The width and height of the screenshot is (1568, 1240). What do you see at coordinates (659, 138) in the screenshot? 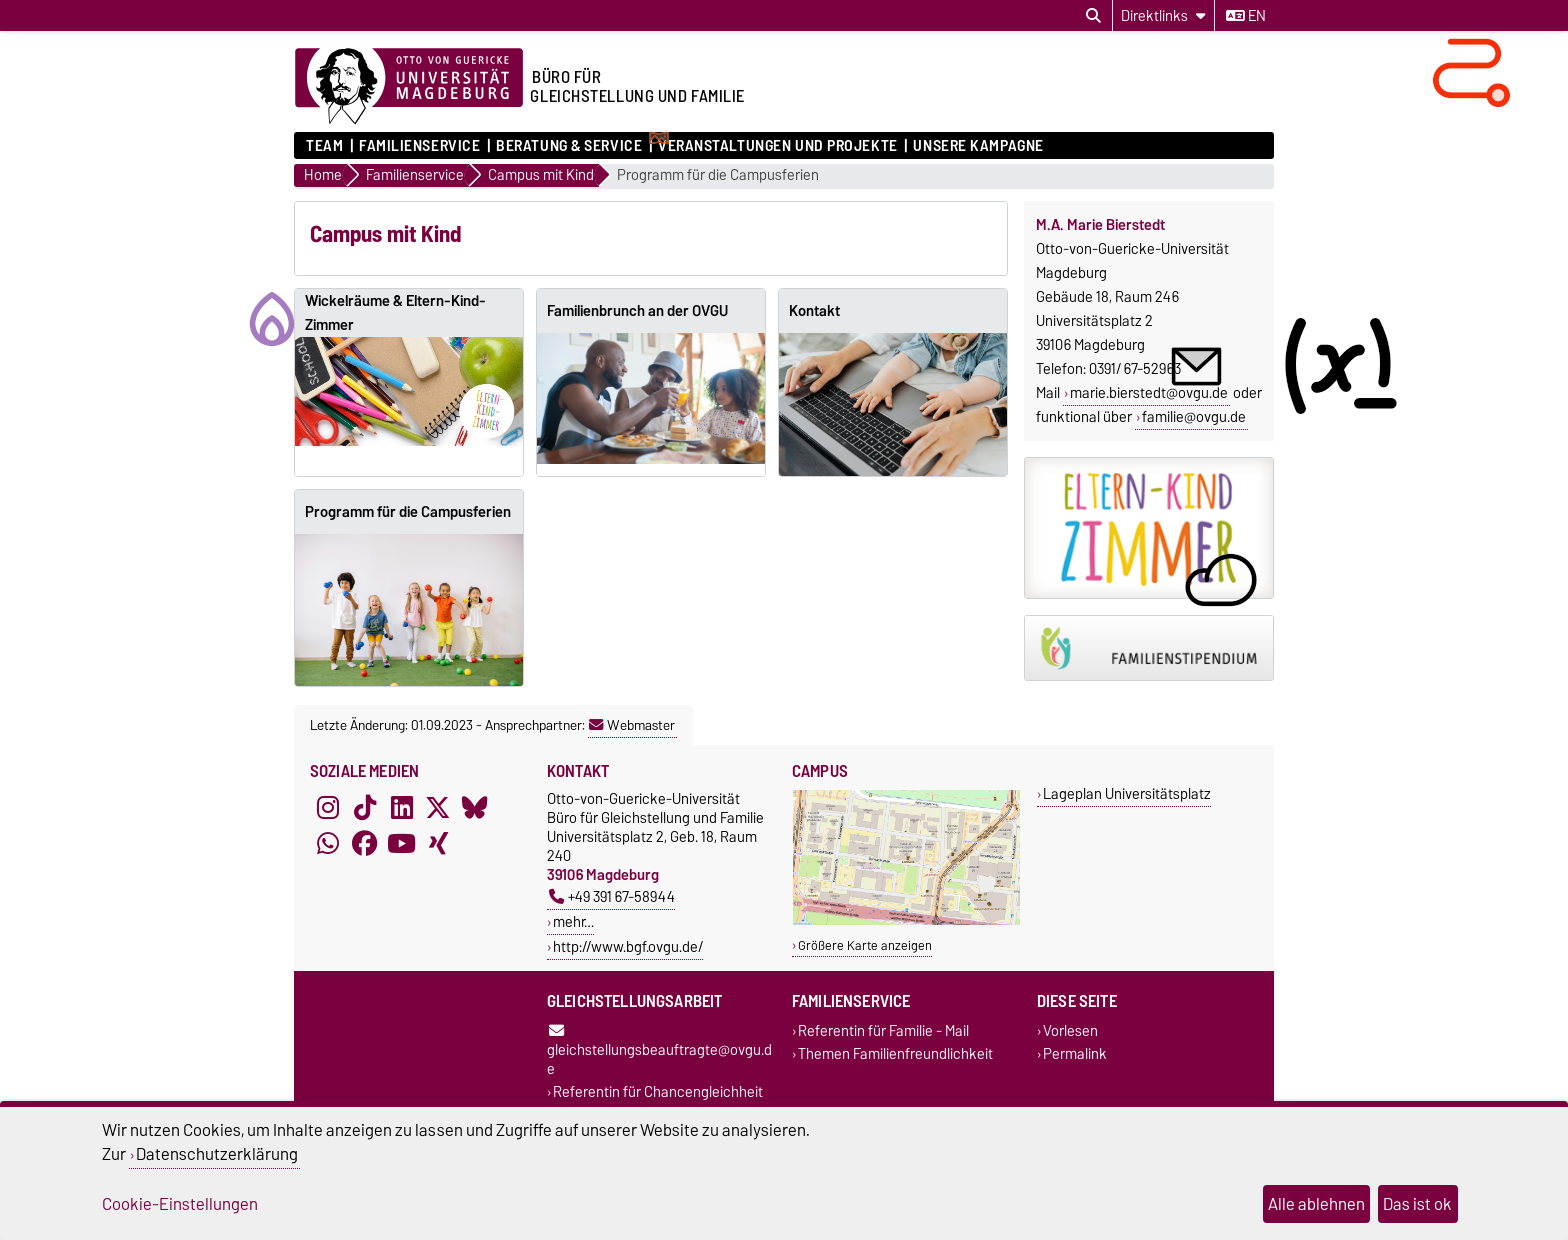
I see `view panorama or wide-angle photos` at bounding box center [659, 138].